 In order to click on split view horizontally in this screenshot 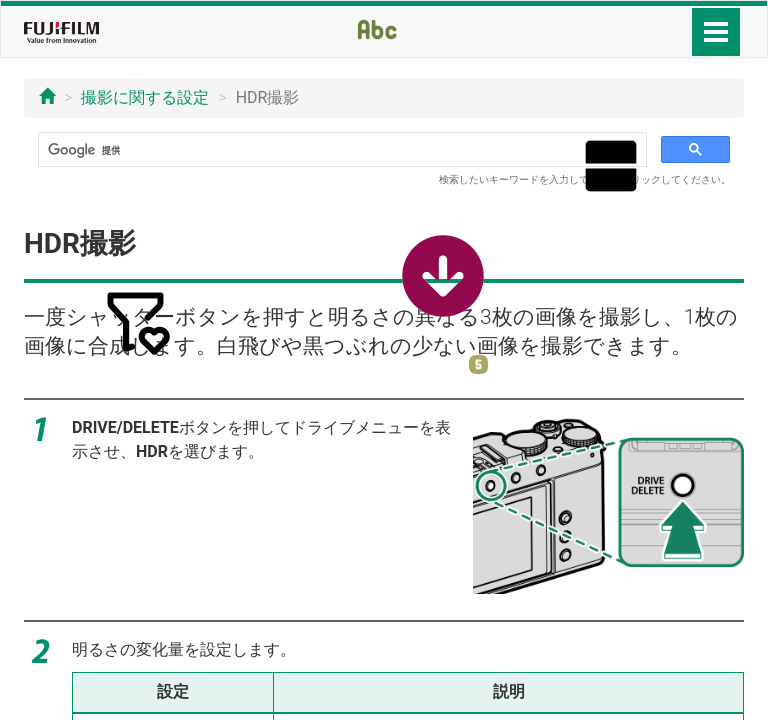, I will do `click(611, 166)`.